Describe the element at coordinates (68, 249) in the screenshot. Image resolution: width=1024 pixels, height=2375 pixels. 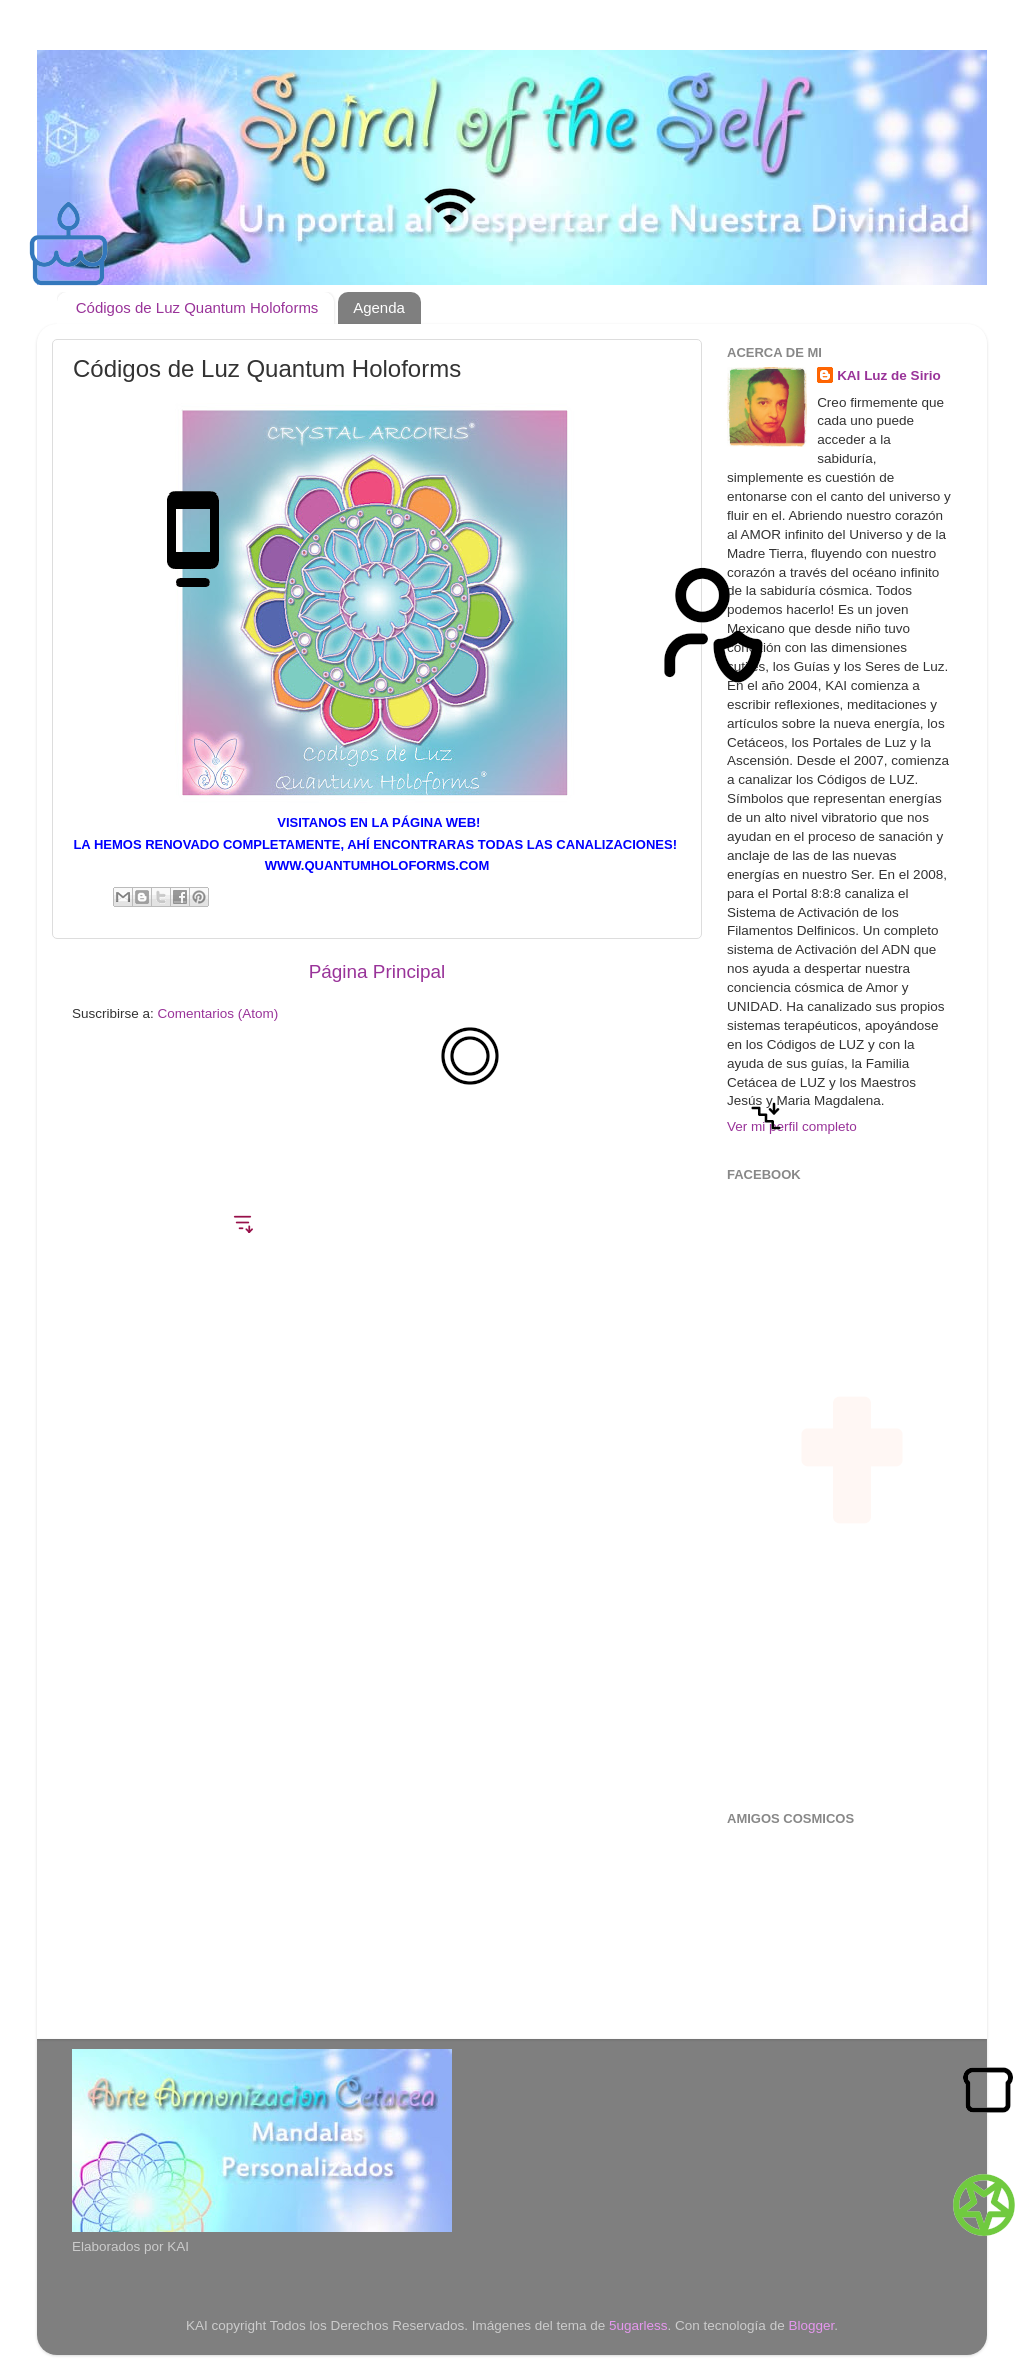
I see `view birthday or celebration reminders` at that location.